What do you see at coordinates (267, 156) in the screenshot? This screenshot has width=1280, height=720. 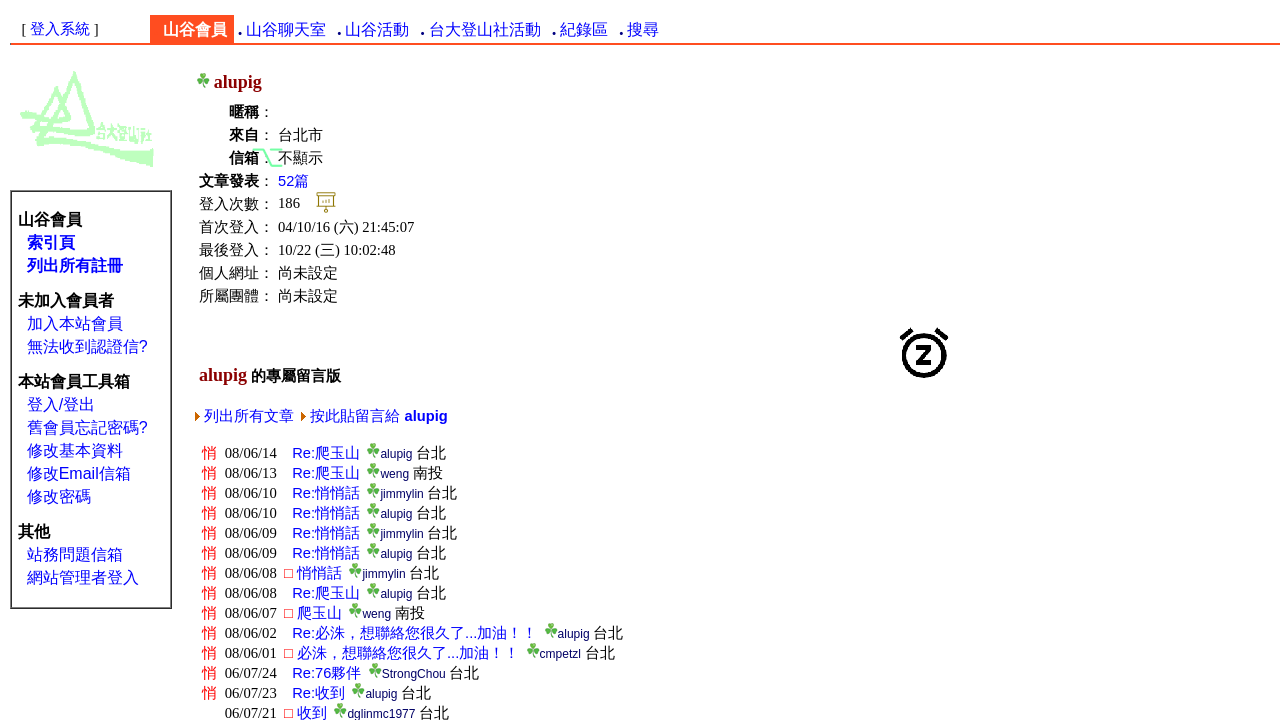 I see `access keyboard or input options` at bounding box center [267, 156].